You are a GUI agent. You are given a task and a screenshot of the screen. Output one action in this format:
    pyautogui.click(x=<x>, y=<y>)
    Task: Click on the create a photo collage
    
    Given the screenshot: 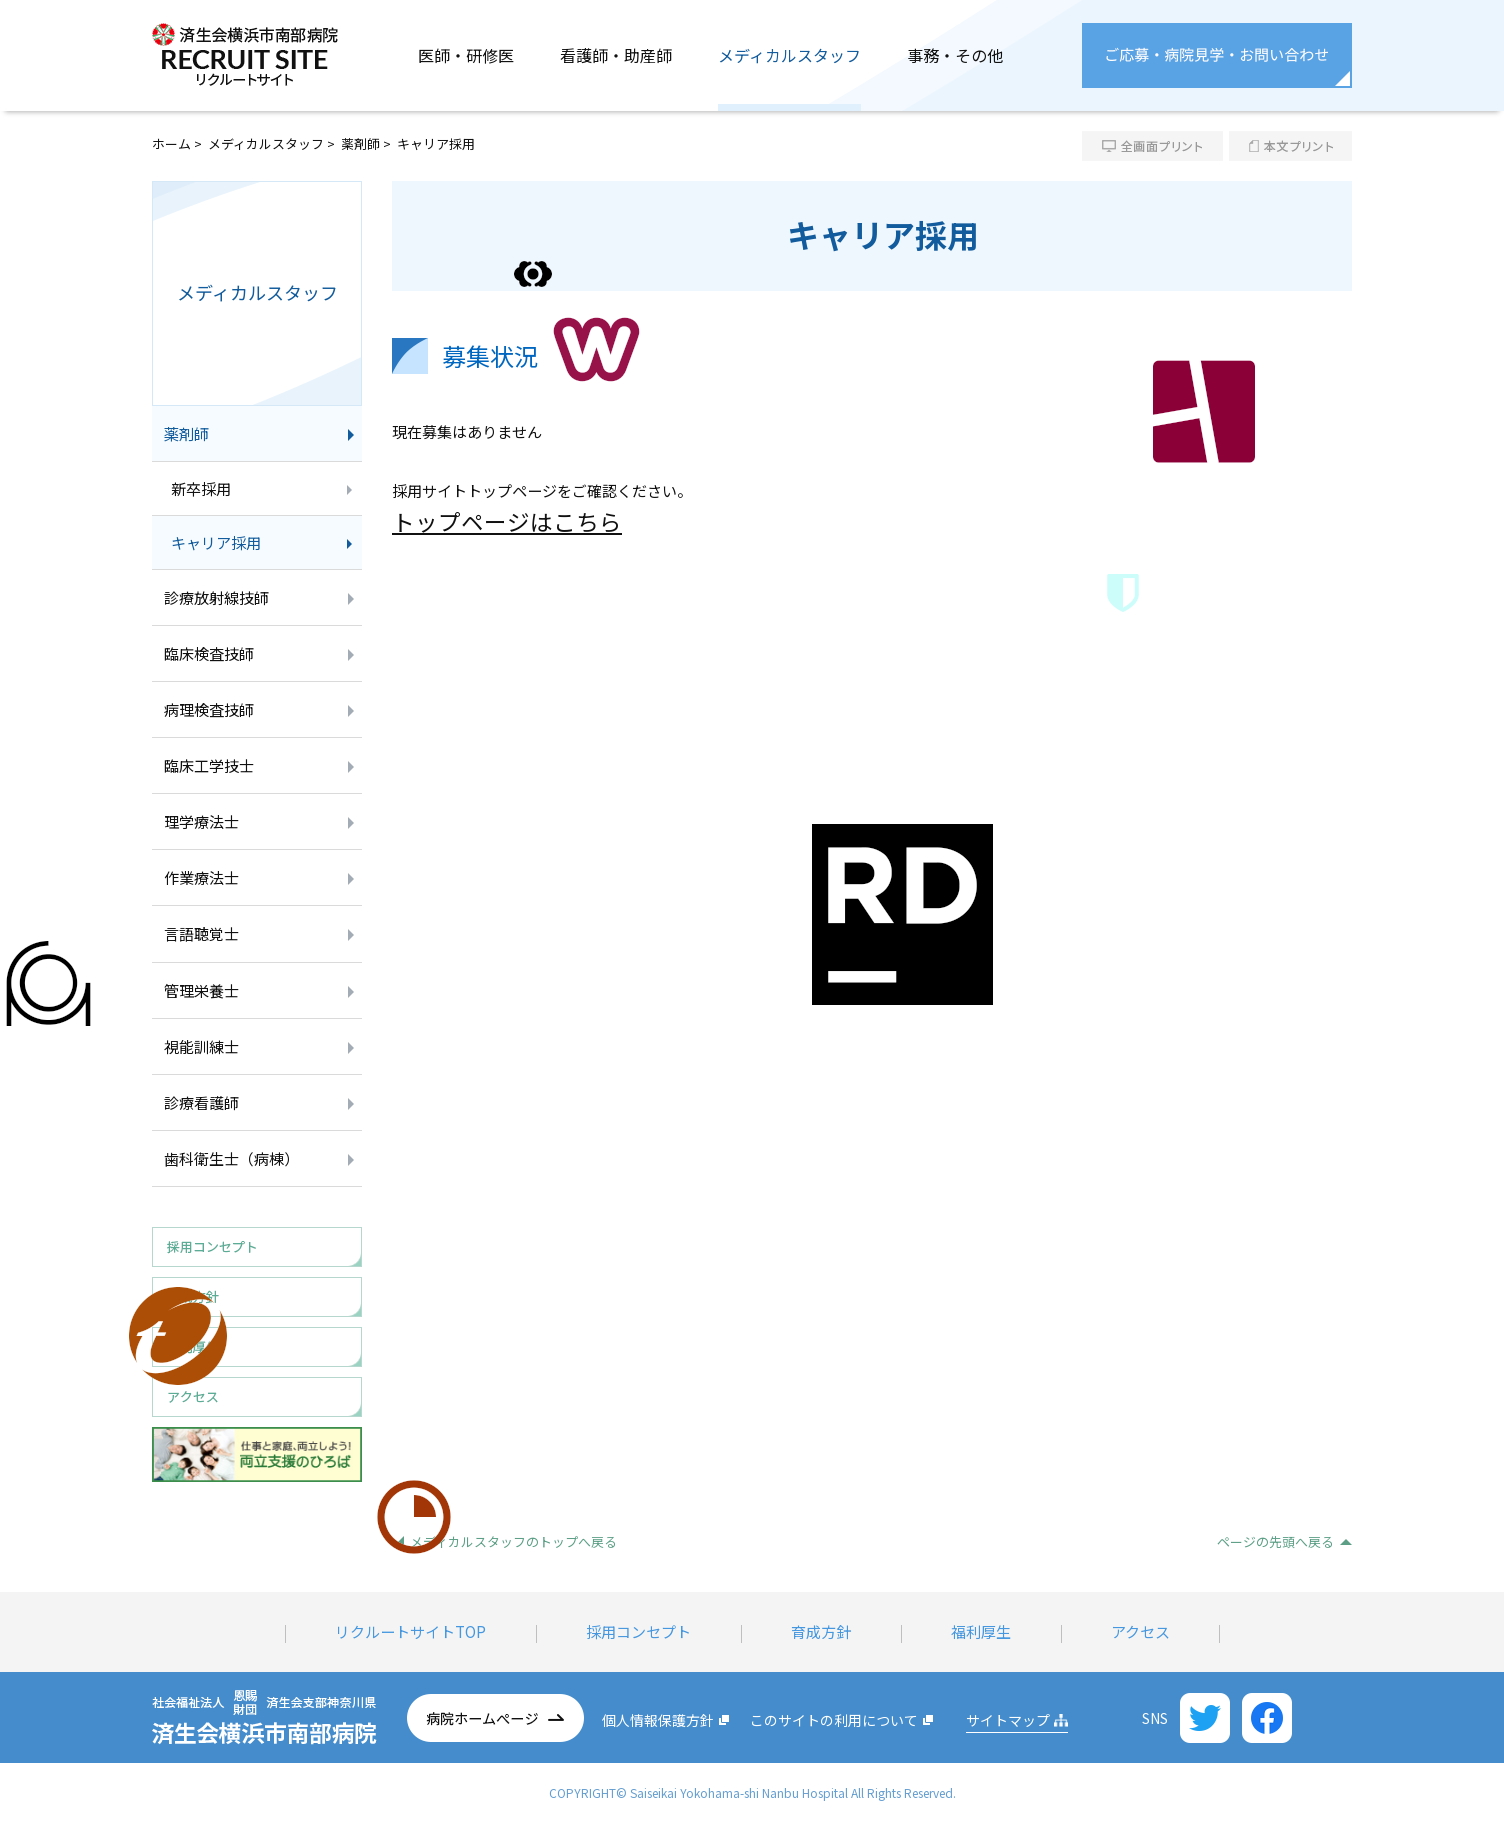 What is the action you would take?
    pyautogui.click(x=1204, y=411)
    